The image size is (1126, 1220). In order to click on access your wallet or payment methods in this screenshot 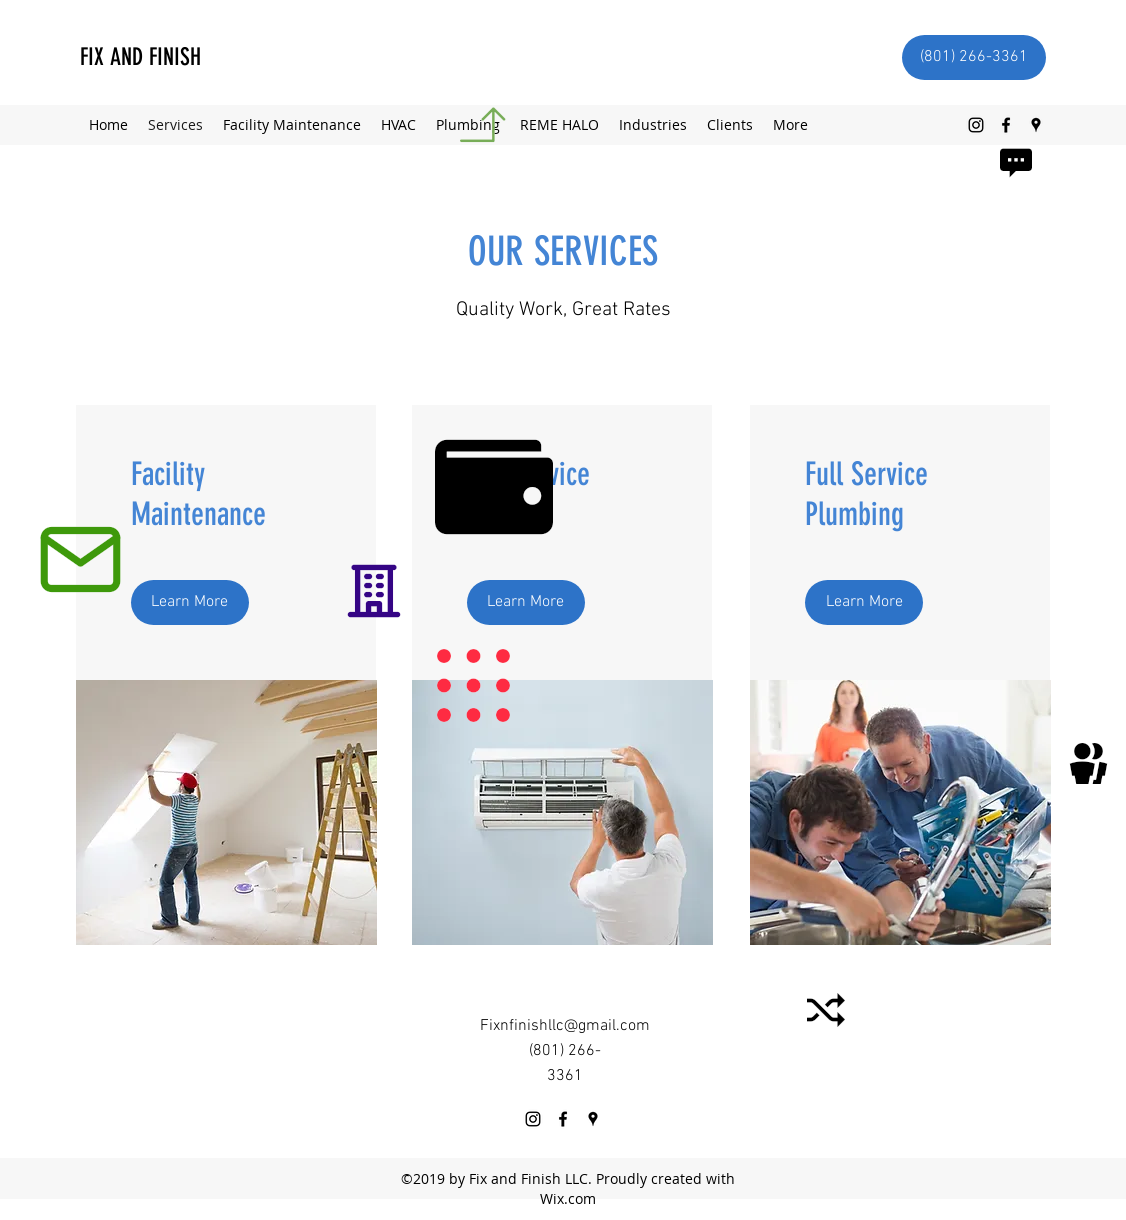, I will do `click(494, 487)`.